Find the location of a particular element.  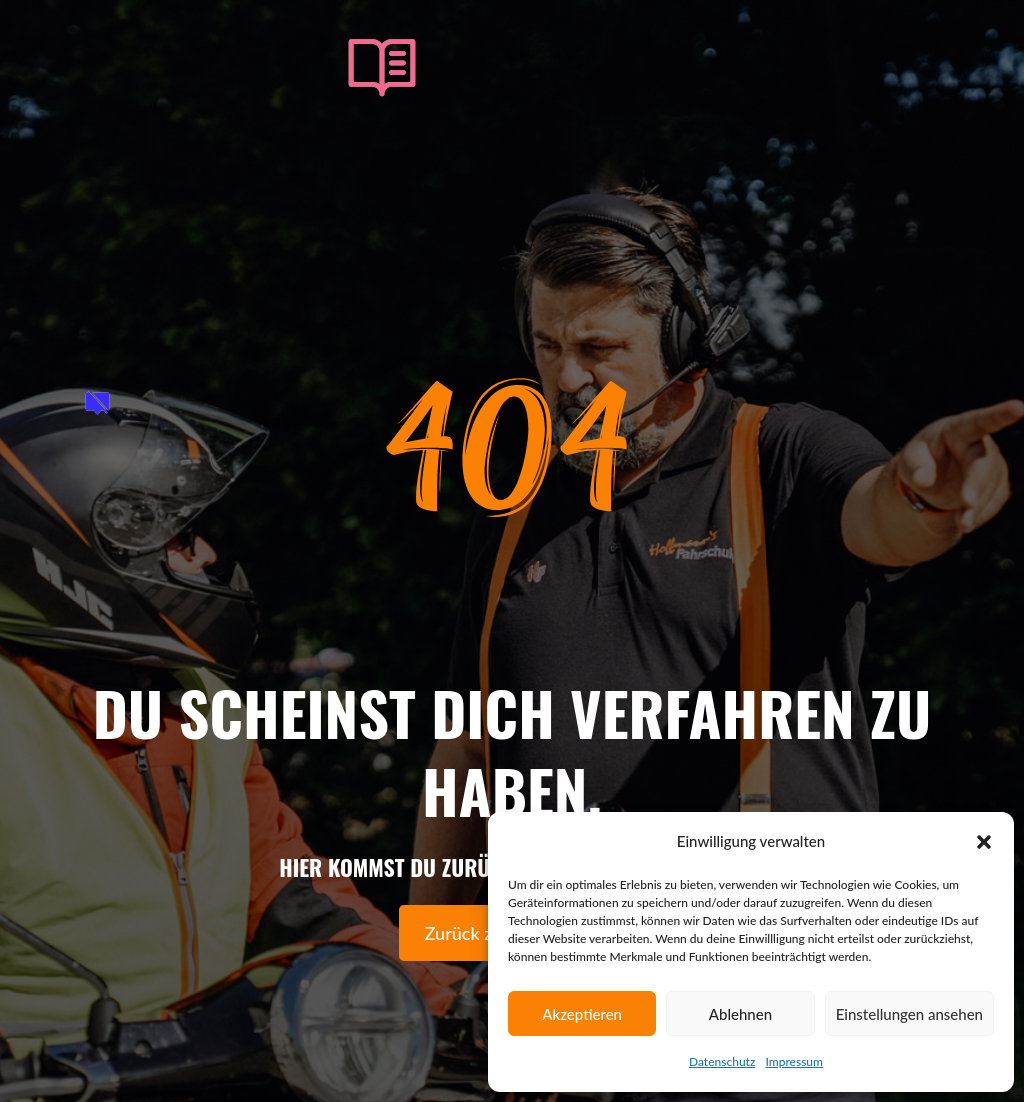

mute or disable chat notifications is located at coordinates (97, 402).